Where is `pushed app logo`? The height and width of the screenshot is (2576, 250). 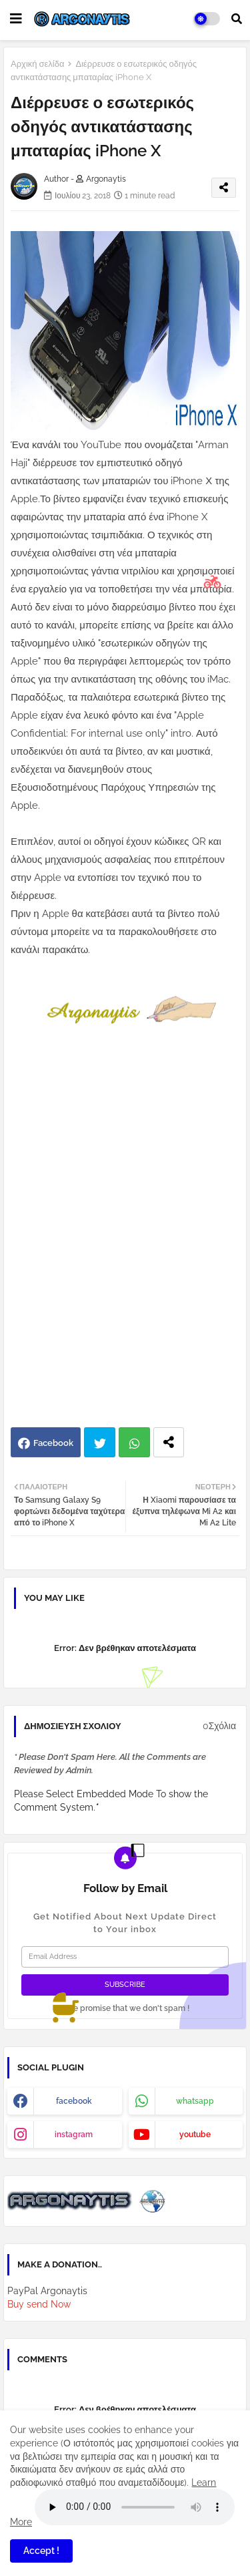 pushed app logo is located at coordinates (152, 1677).